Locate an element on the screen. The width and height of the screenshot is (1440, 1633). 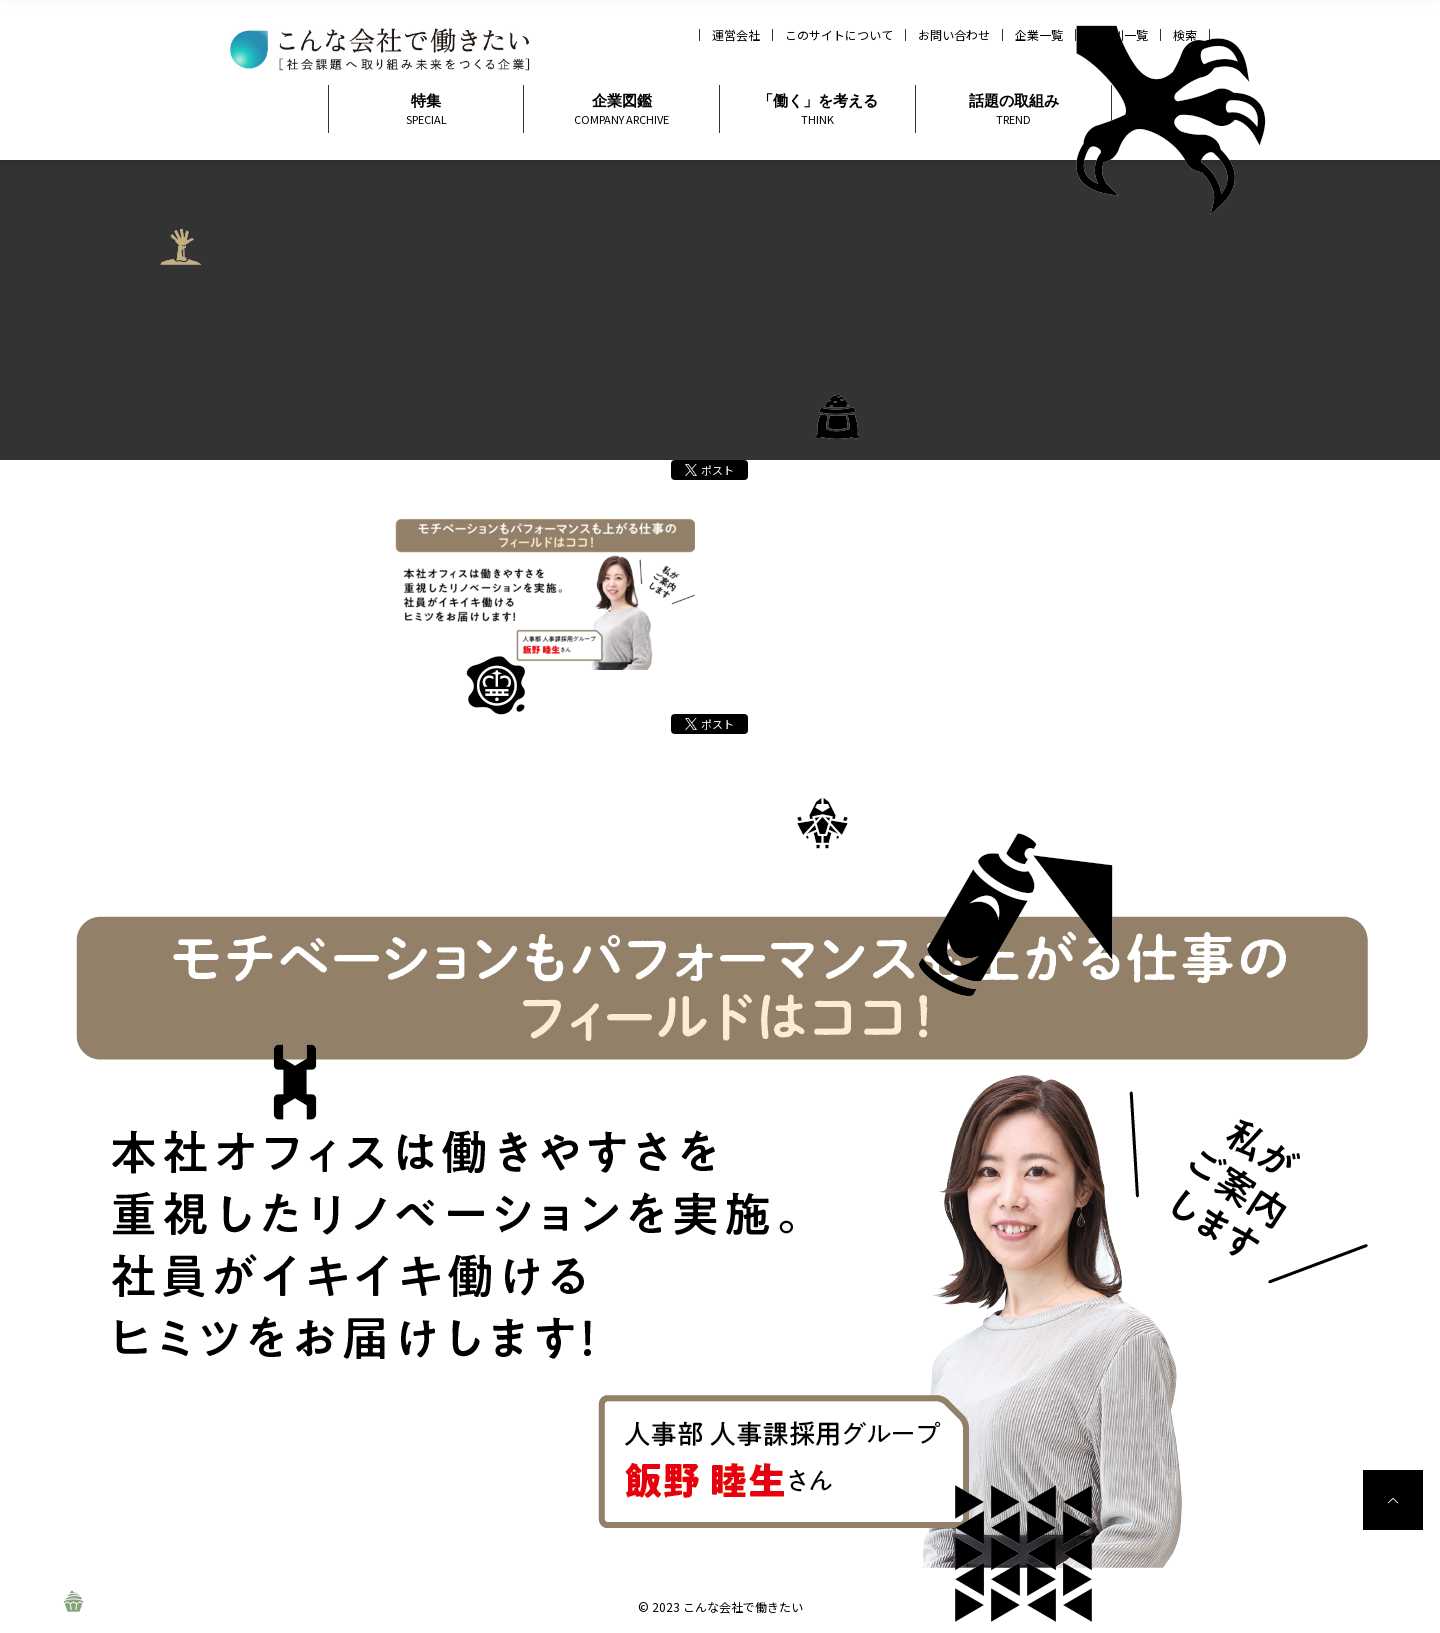
select a beast or creature class in a game is located at coordinates (1172, 122).